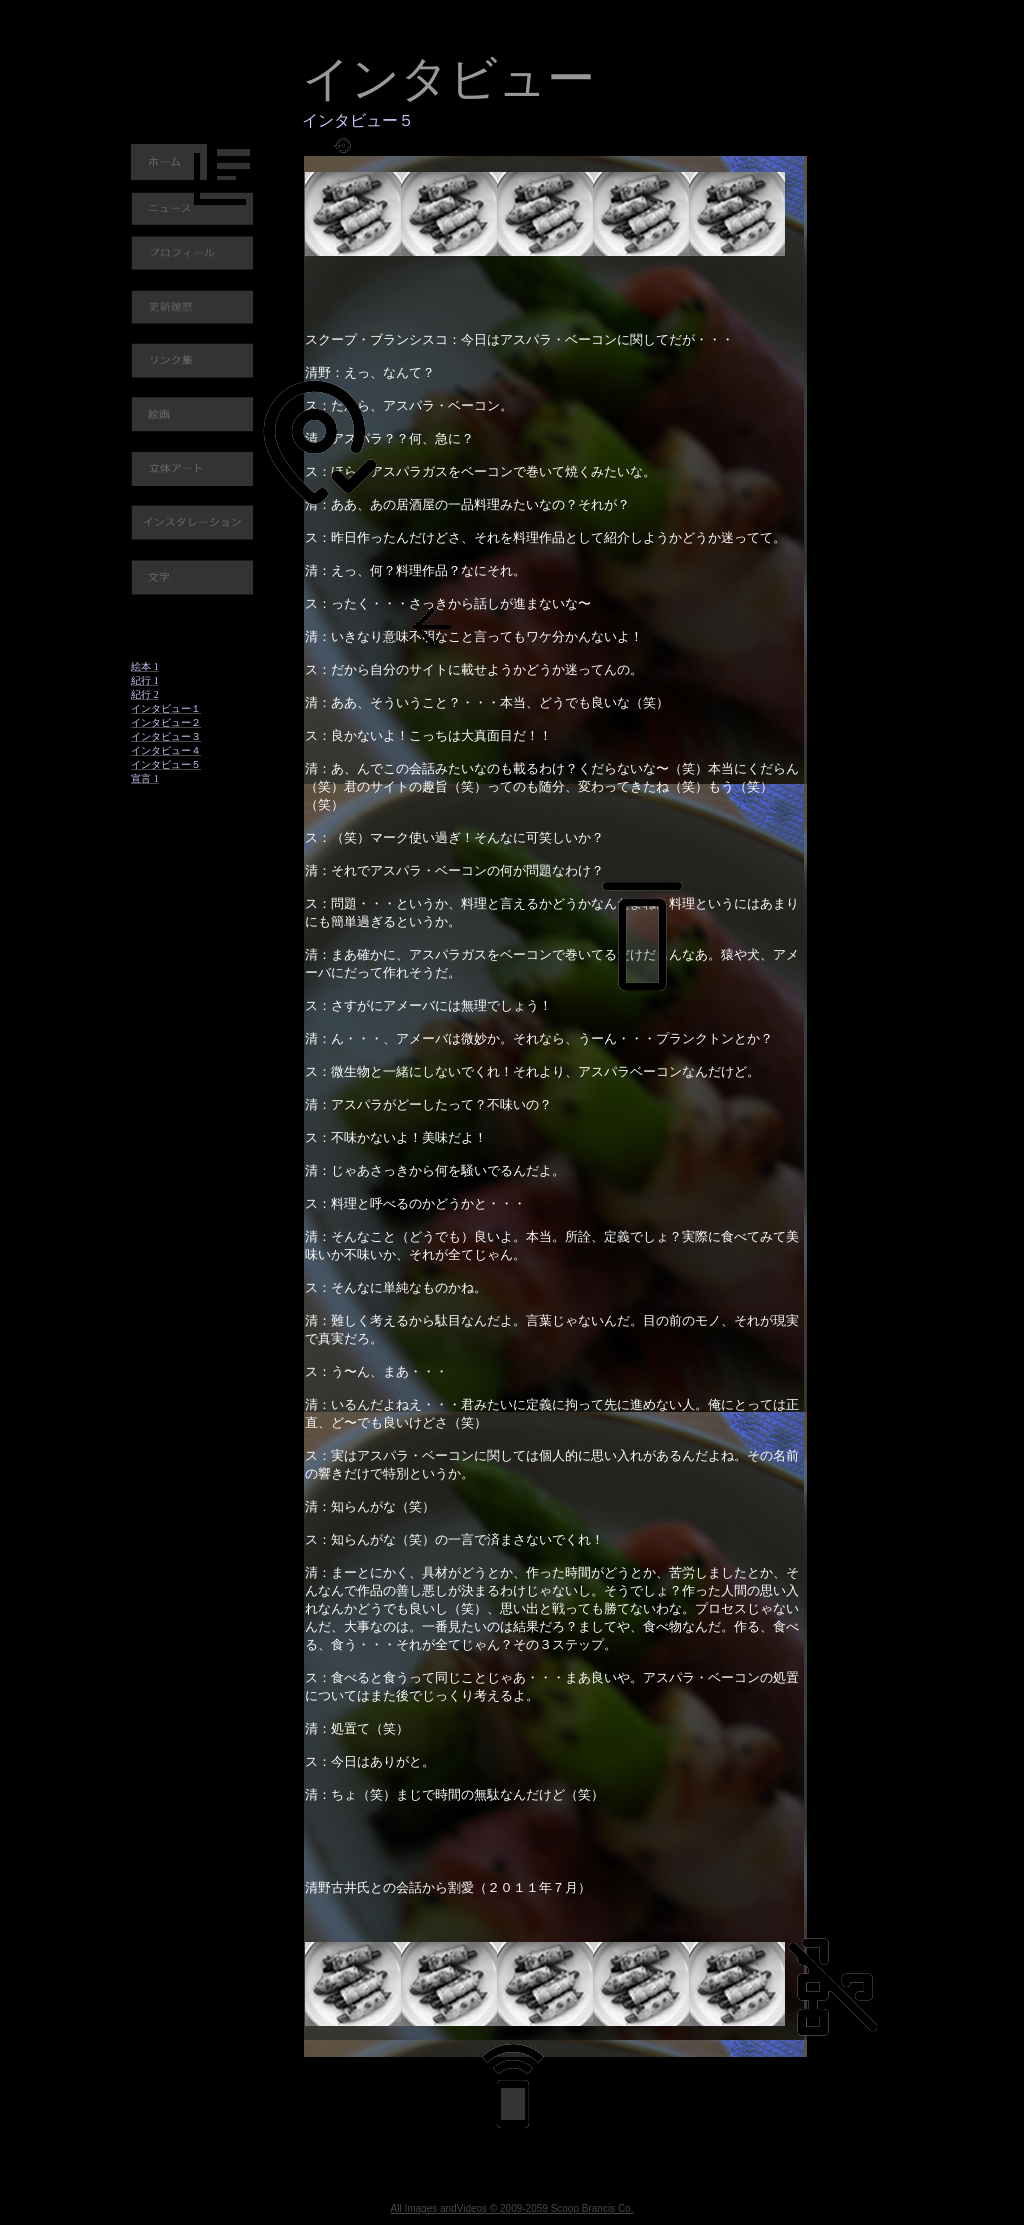 This screenshot has height=2225, width=1024. I want to click on access your document library, so click(226, 172).